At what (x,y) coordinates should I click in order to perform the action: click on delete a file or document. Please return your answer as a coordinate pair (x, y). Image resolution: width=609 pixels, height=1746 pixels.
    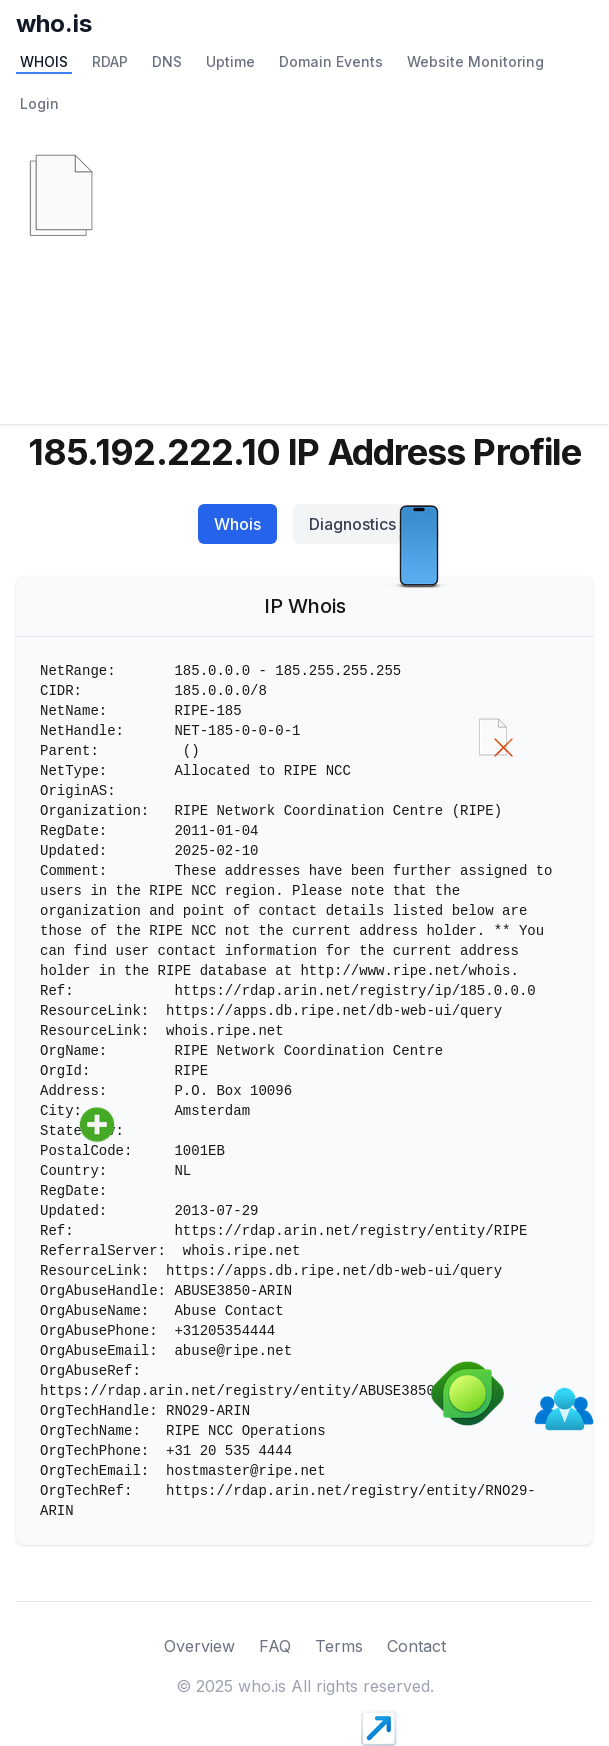
    Looking at the image, I should click on (493, 737).